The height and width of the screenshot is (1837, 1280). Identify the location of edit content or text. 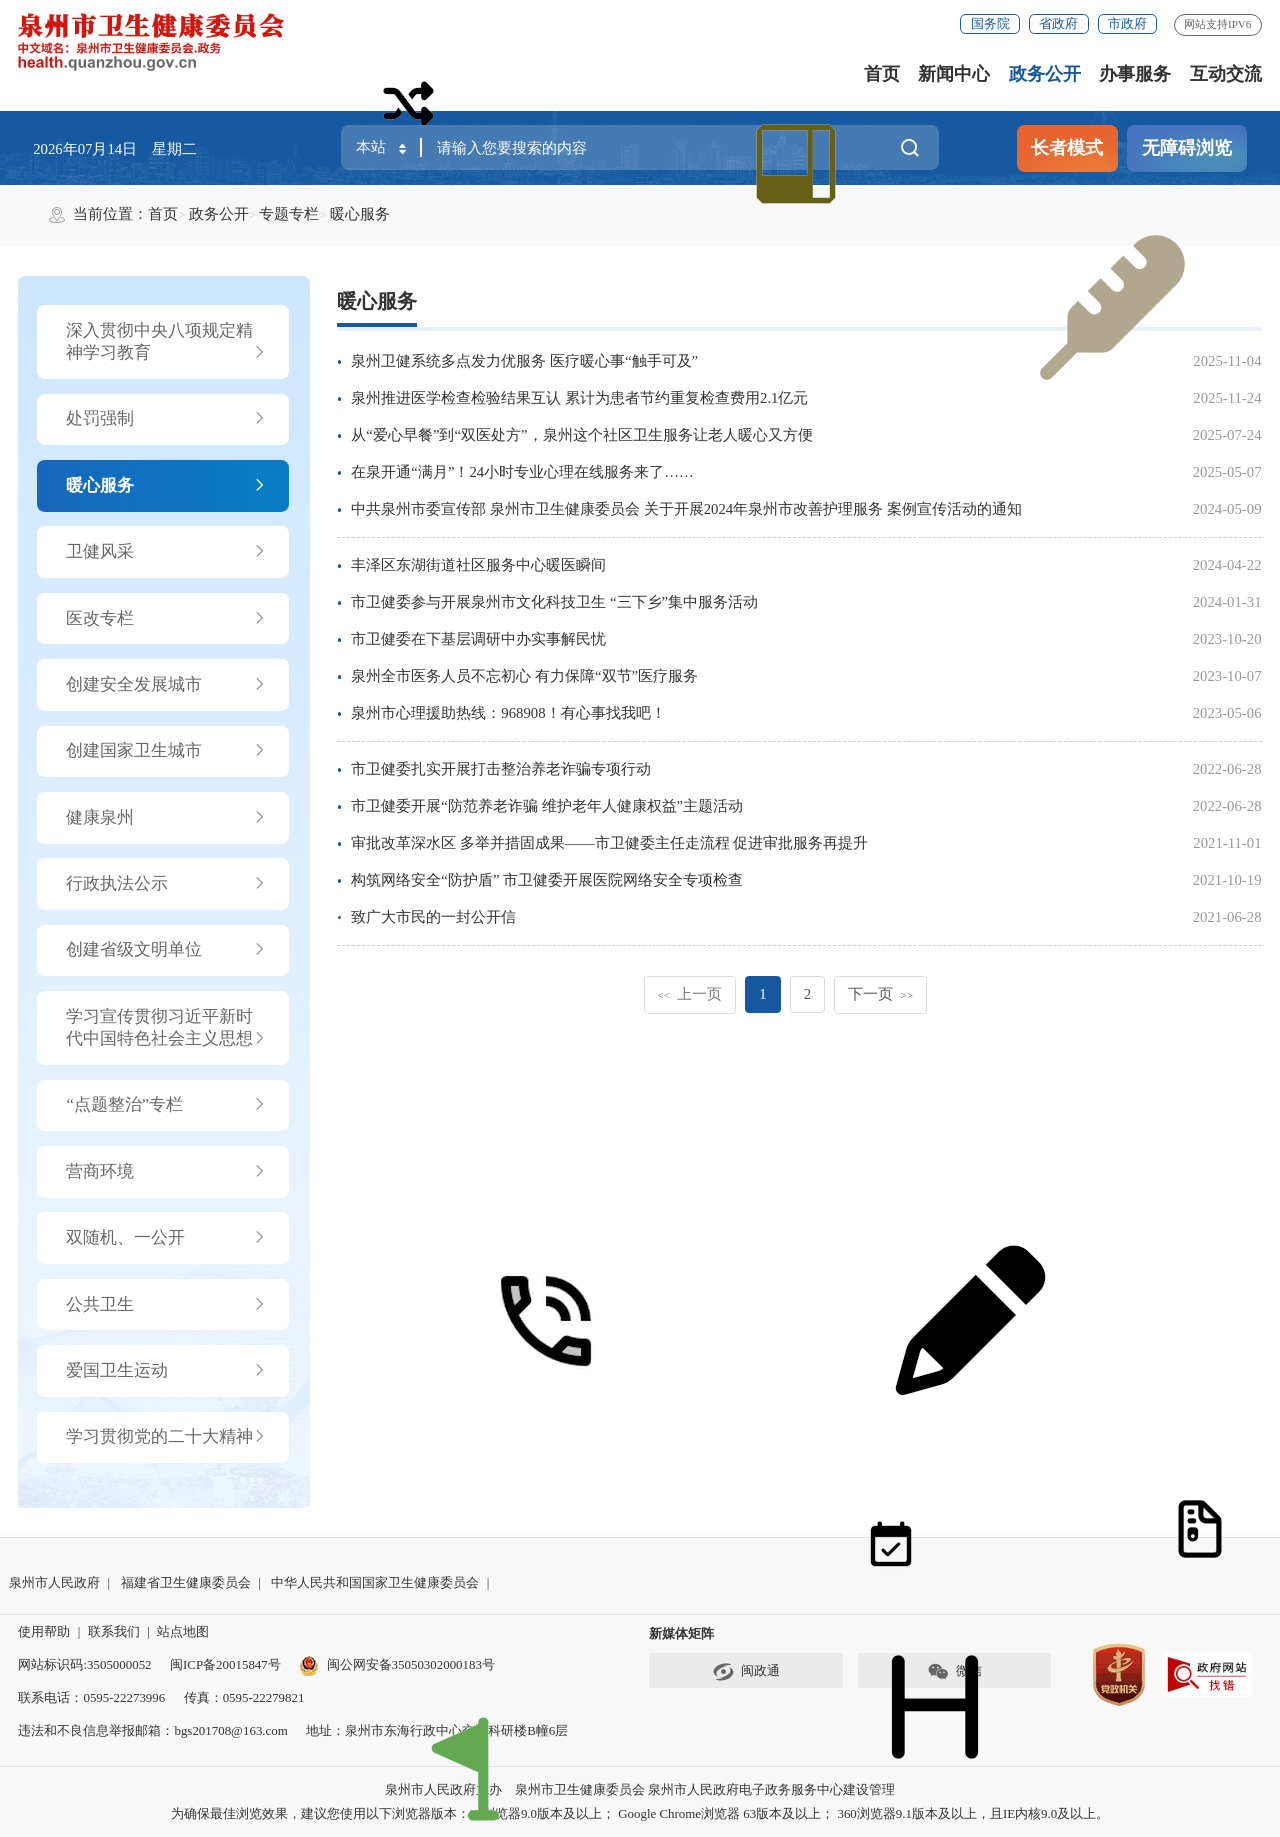
(970, 1320).